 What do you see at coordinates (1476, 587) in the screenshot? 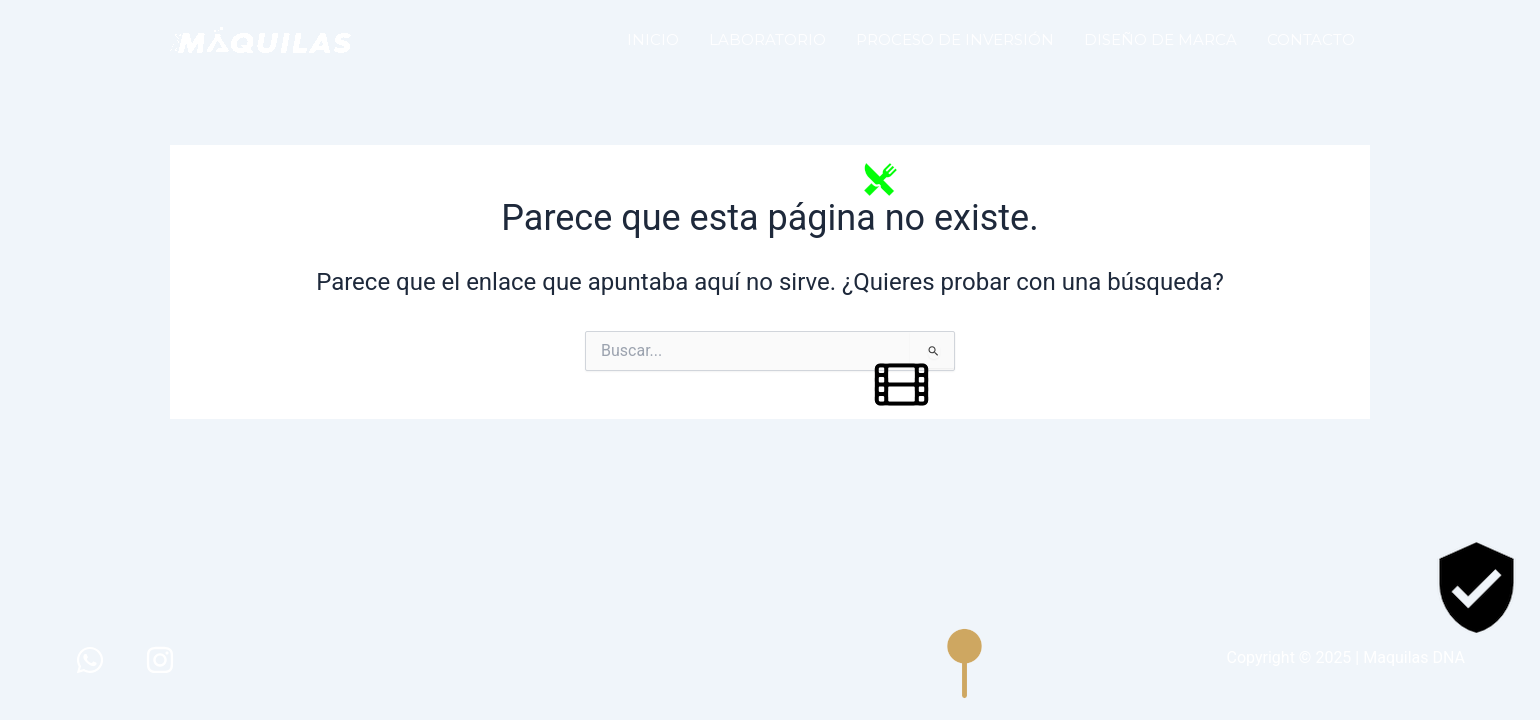
I see `indicates a verified or trusted user account` at bounding box center [1476, 587].